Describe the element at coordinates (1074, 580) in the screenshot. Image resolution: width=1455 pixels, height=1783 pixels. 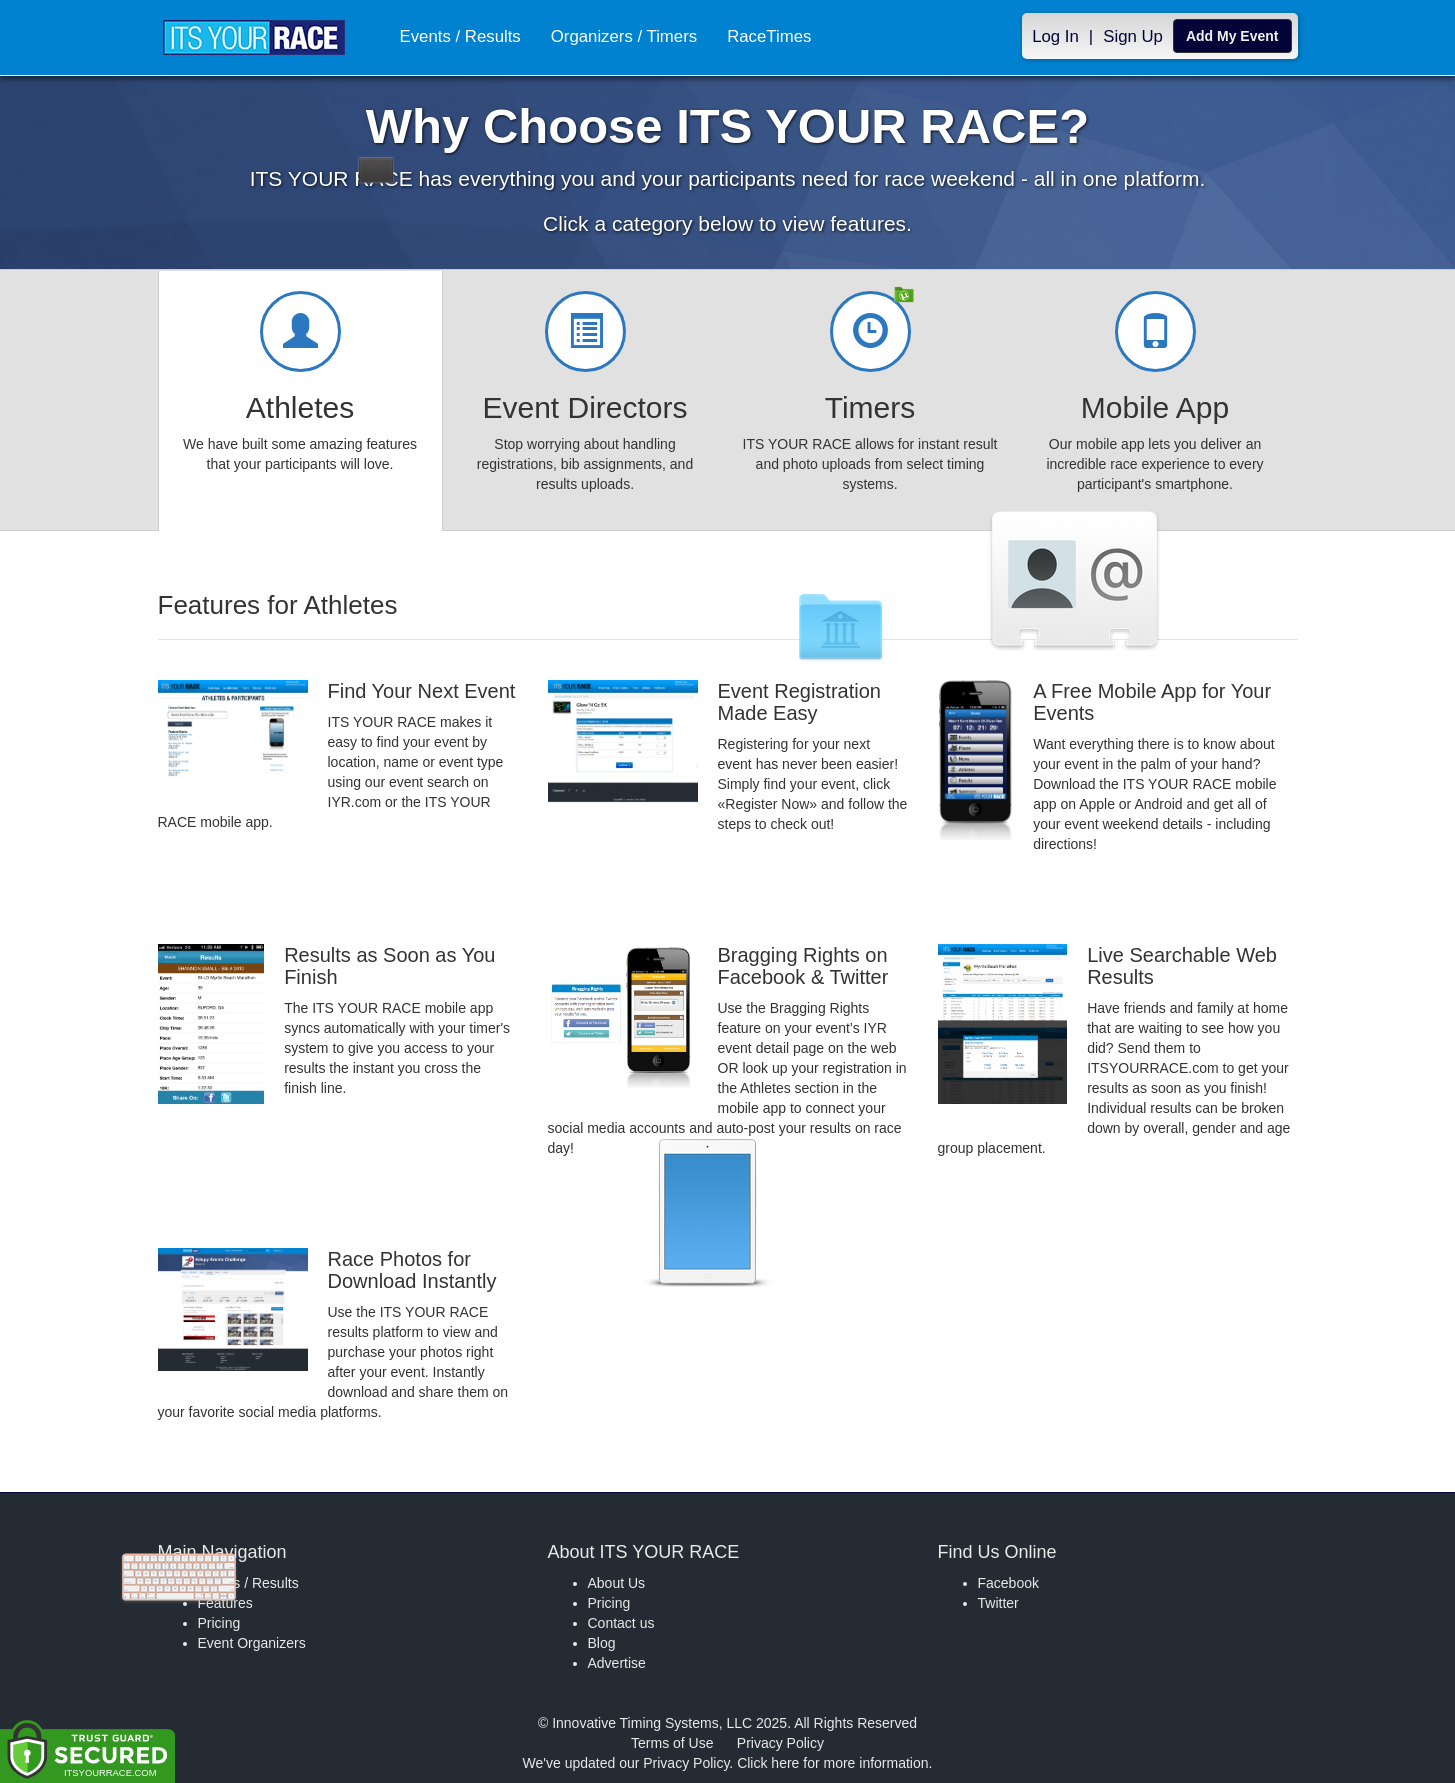
I see `view contact card or vCard file` at that location.